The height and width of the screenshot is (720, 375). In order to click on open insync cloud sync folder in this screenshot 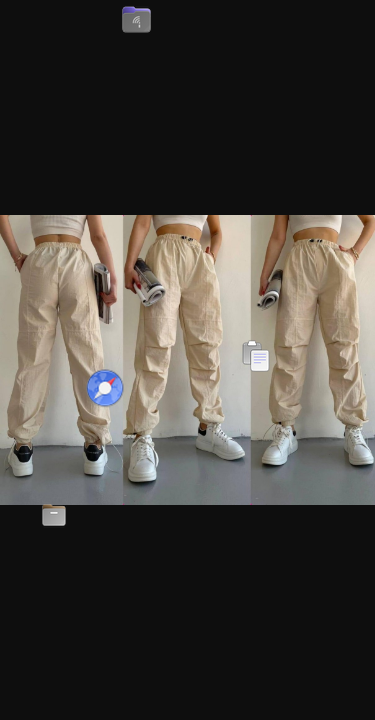, I will do `click(136, 19)`.